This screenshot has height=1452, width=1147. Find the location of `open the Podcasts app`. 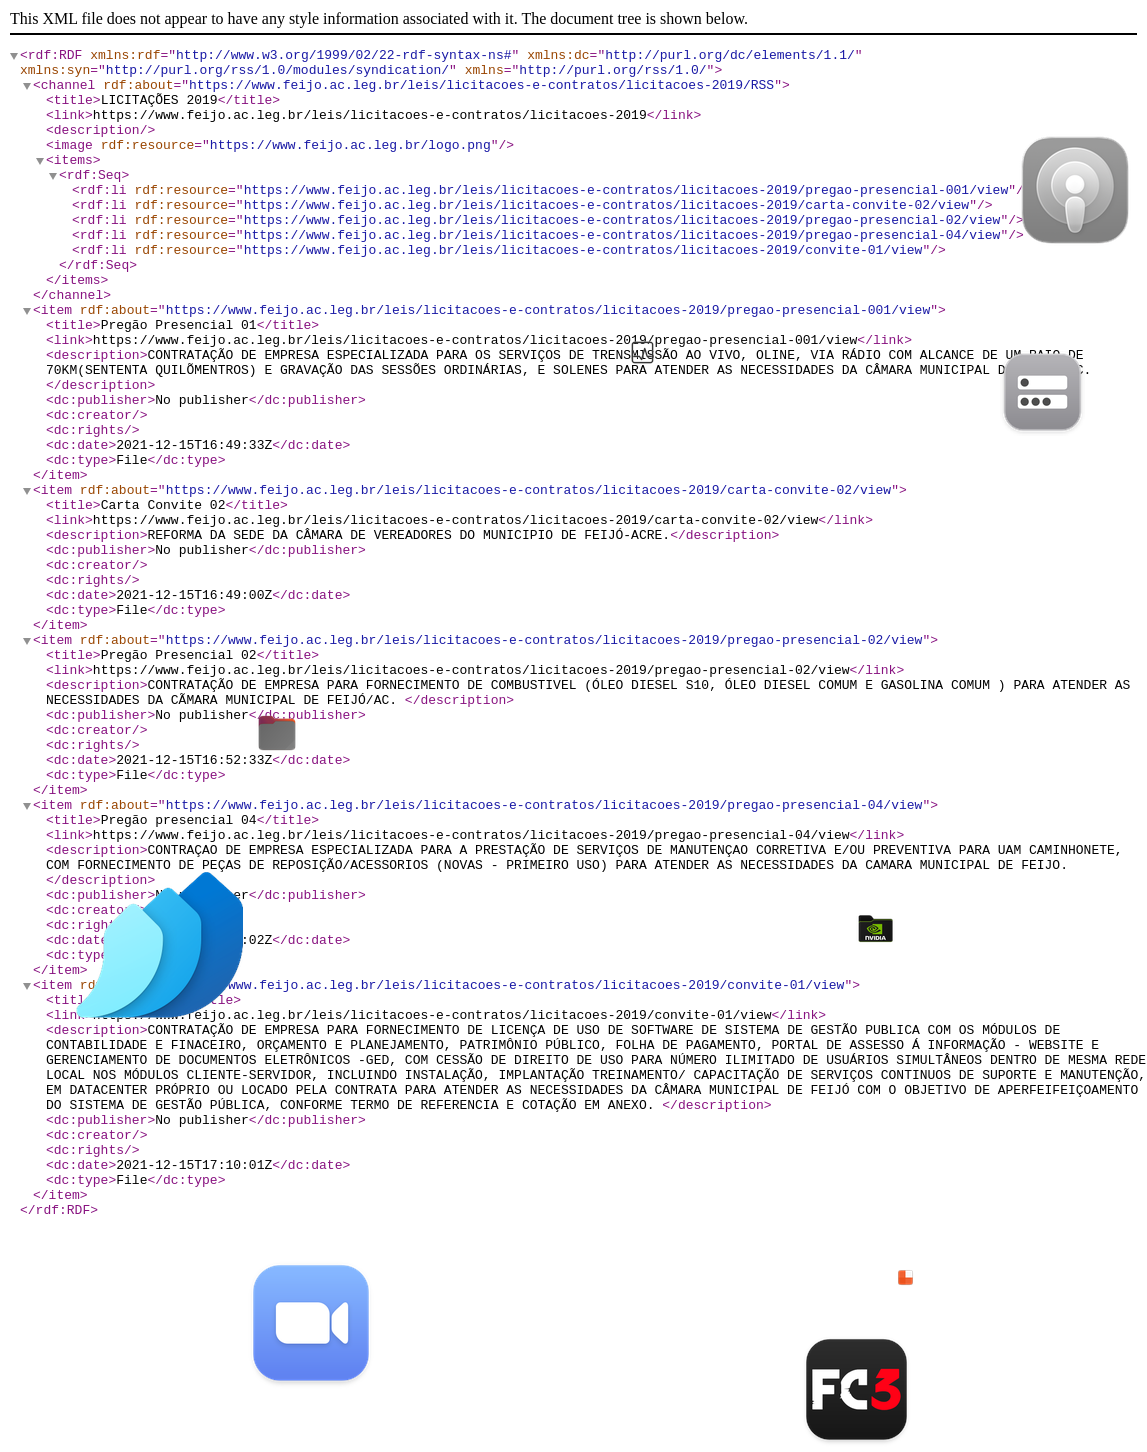

open the Podcasts app is located at coordinates (1075, 190).